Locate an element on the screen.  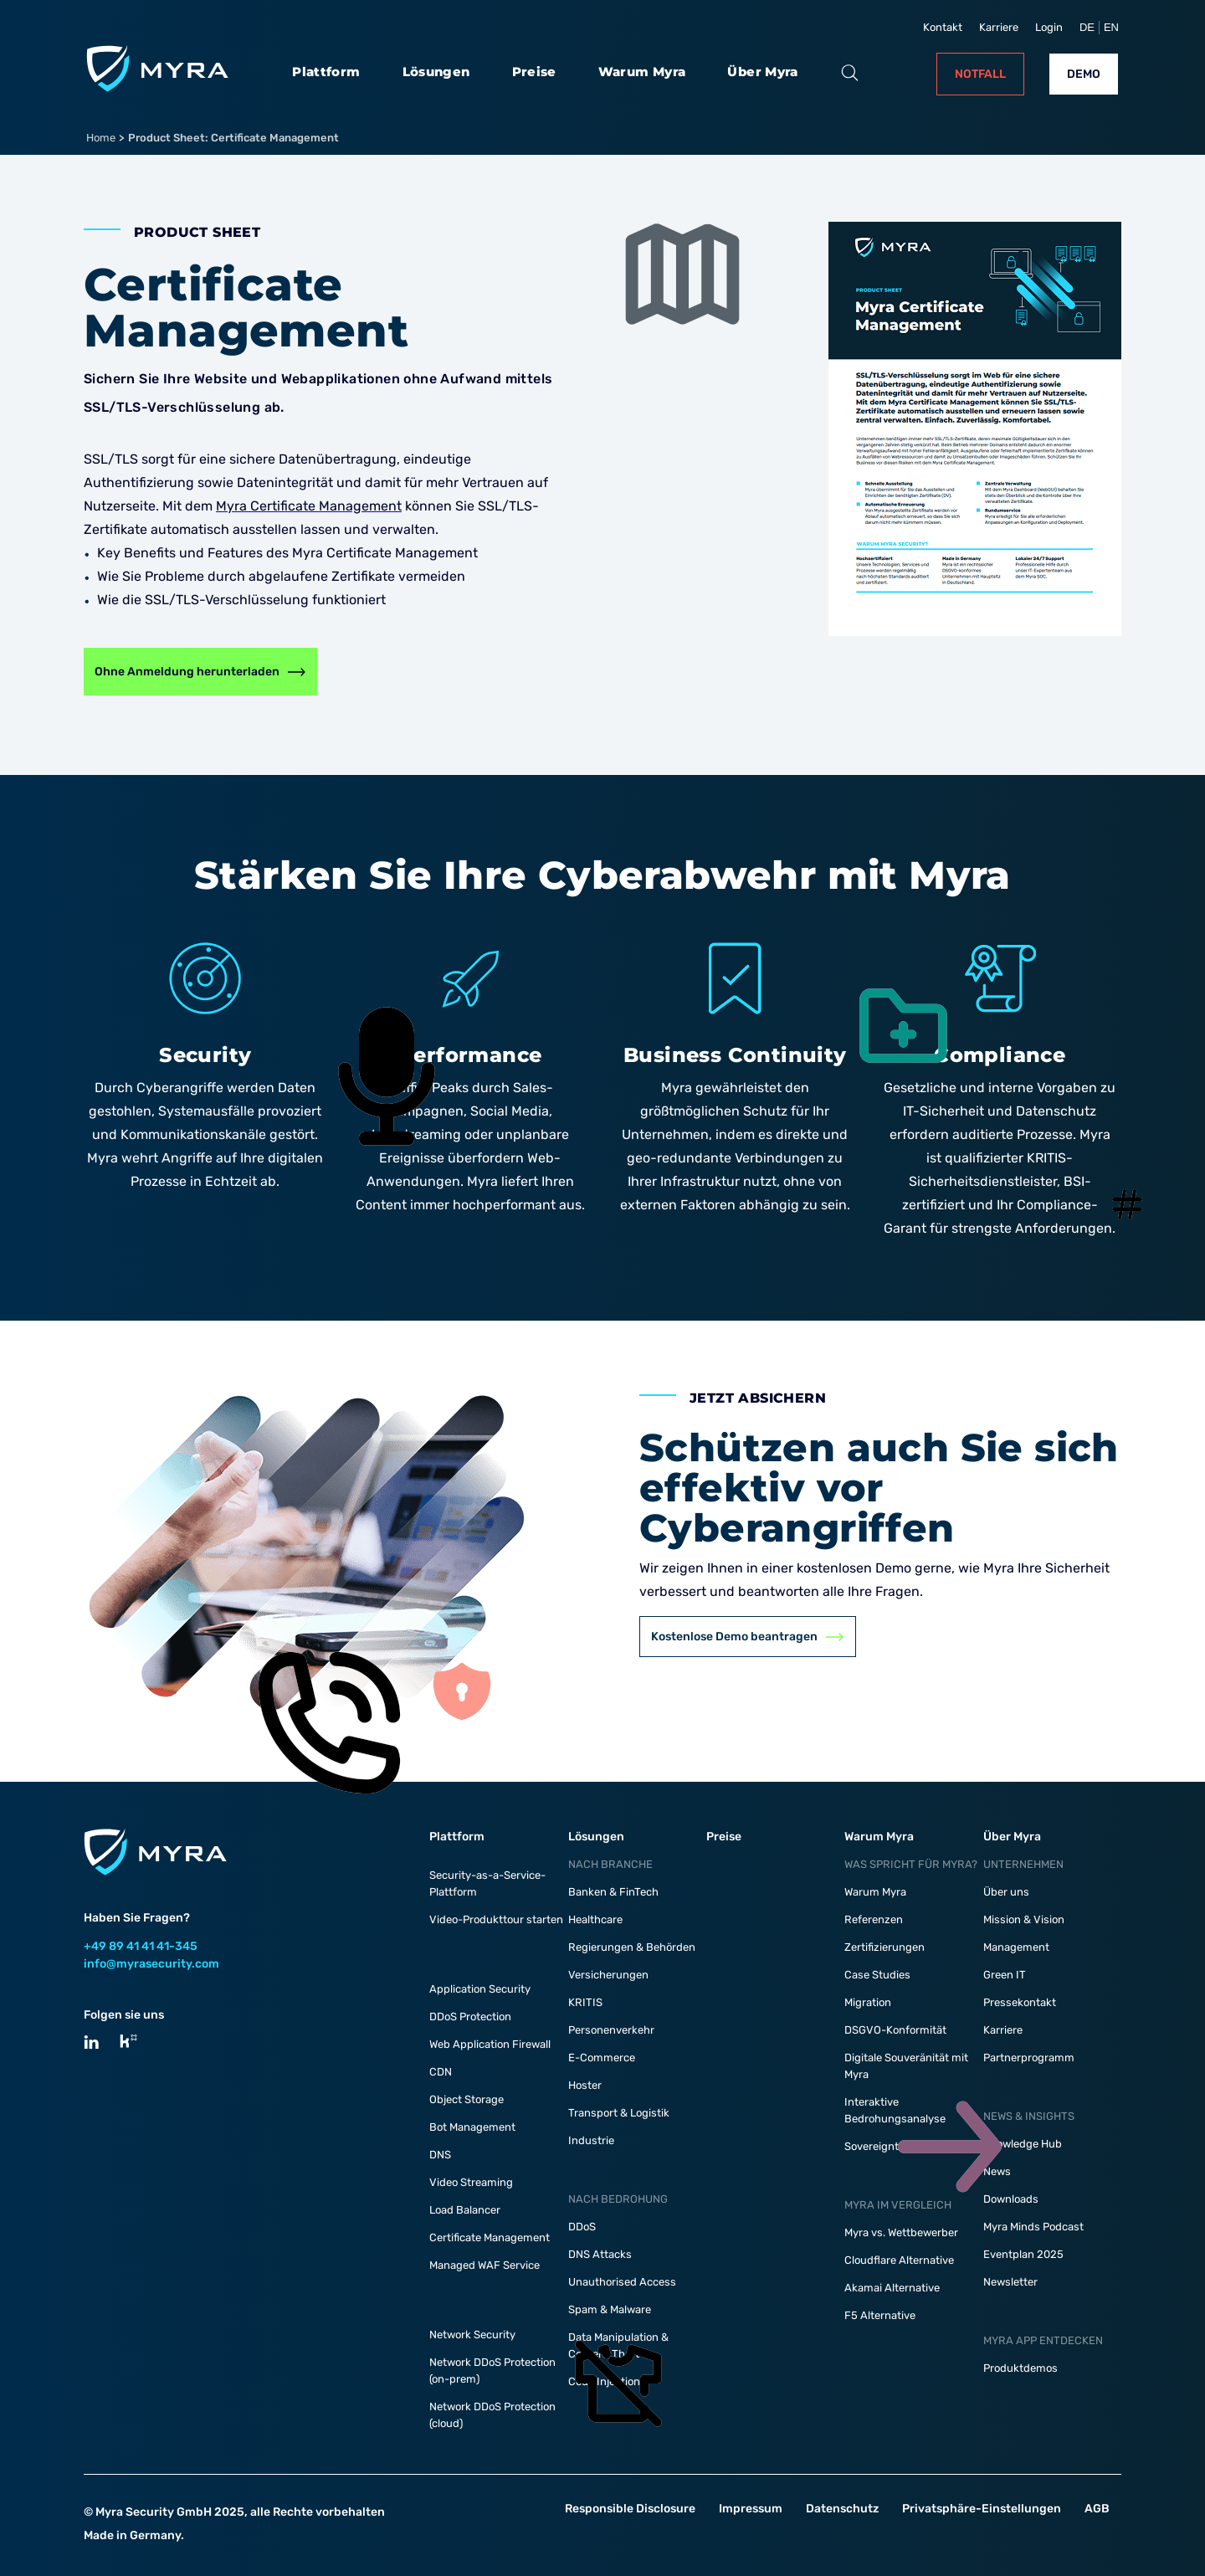
go to next item or page is located at coordinates (950, 2147).